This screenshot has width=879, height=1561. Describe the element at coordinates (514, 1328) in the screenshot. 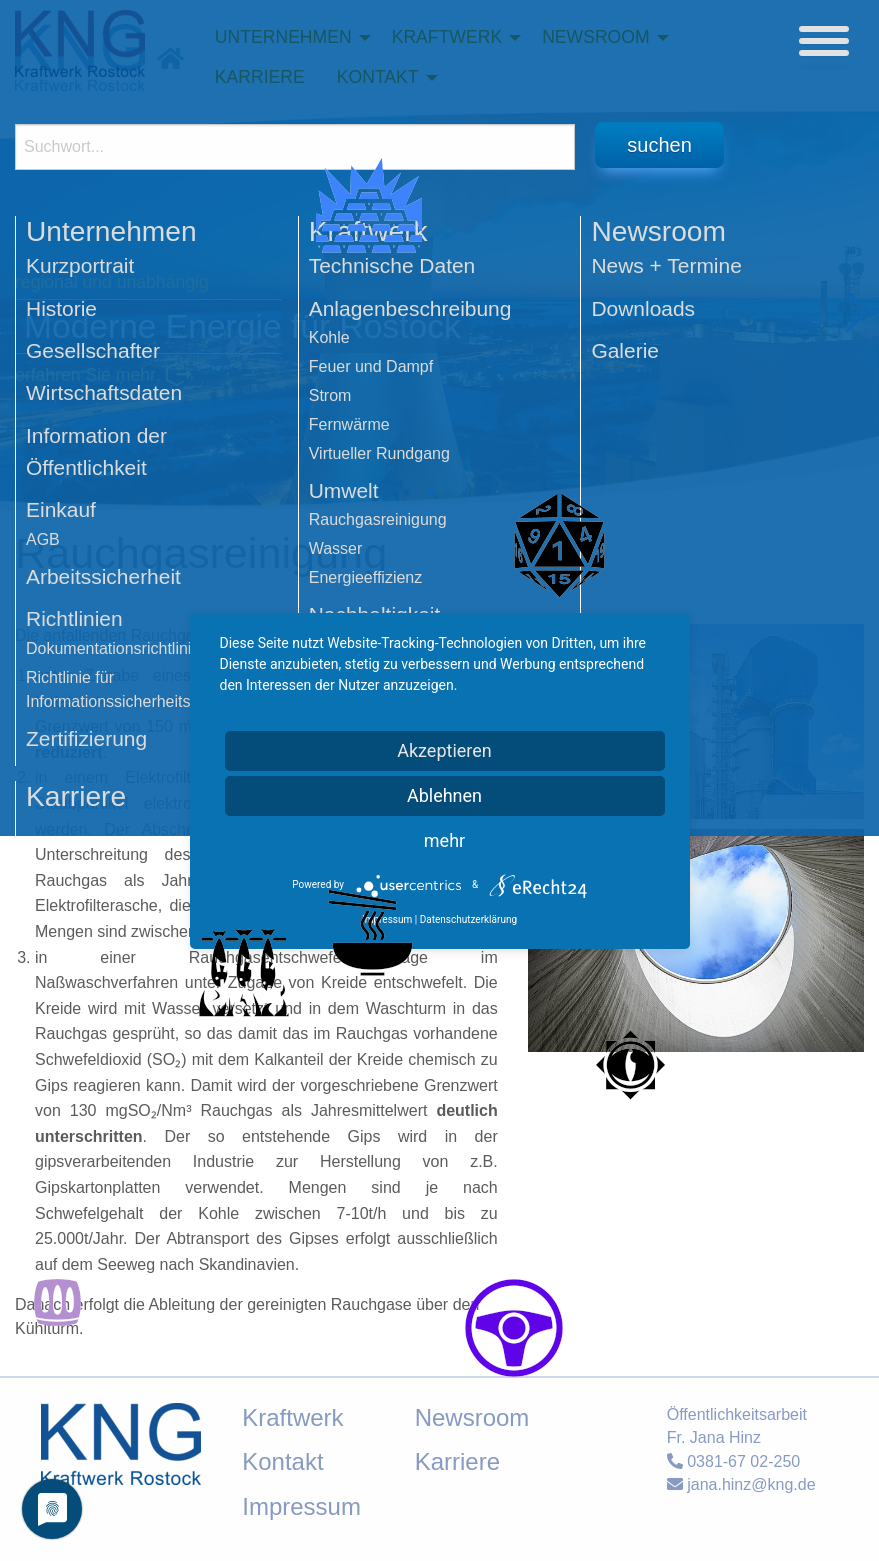

I see `access driving or vehicle controls` at that location.